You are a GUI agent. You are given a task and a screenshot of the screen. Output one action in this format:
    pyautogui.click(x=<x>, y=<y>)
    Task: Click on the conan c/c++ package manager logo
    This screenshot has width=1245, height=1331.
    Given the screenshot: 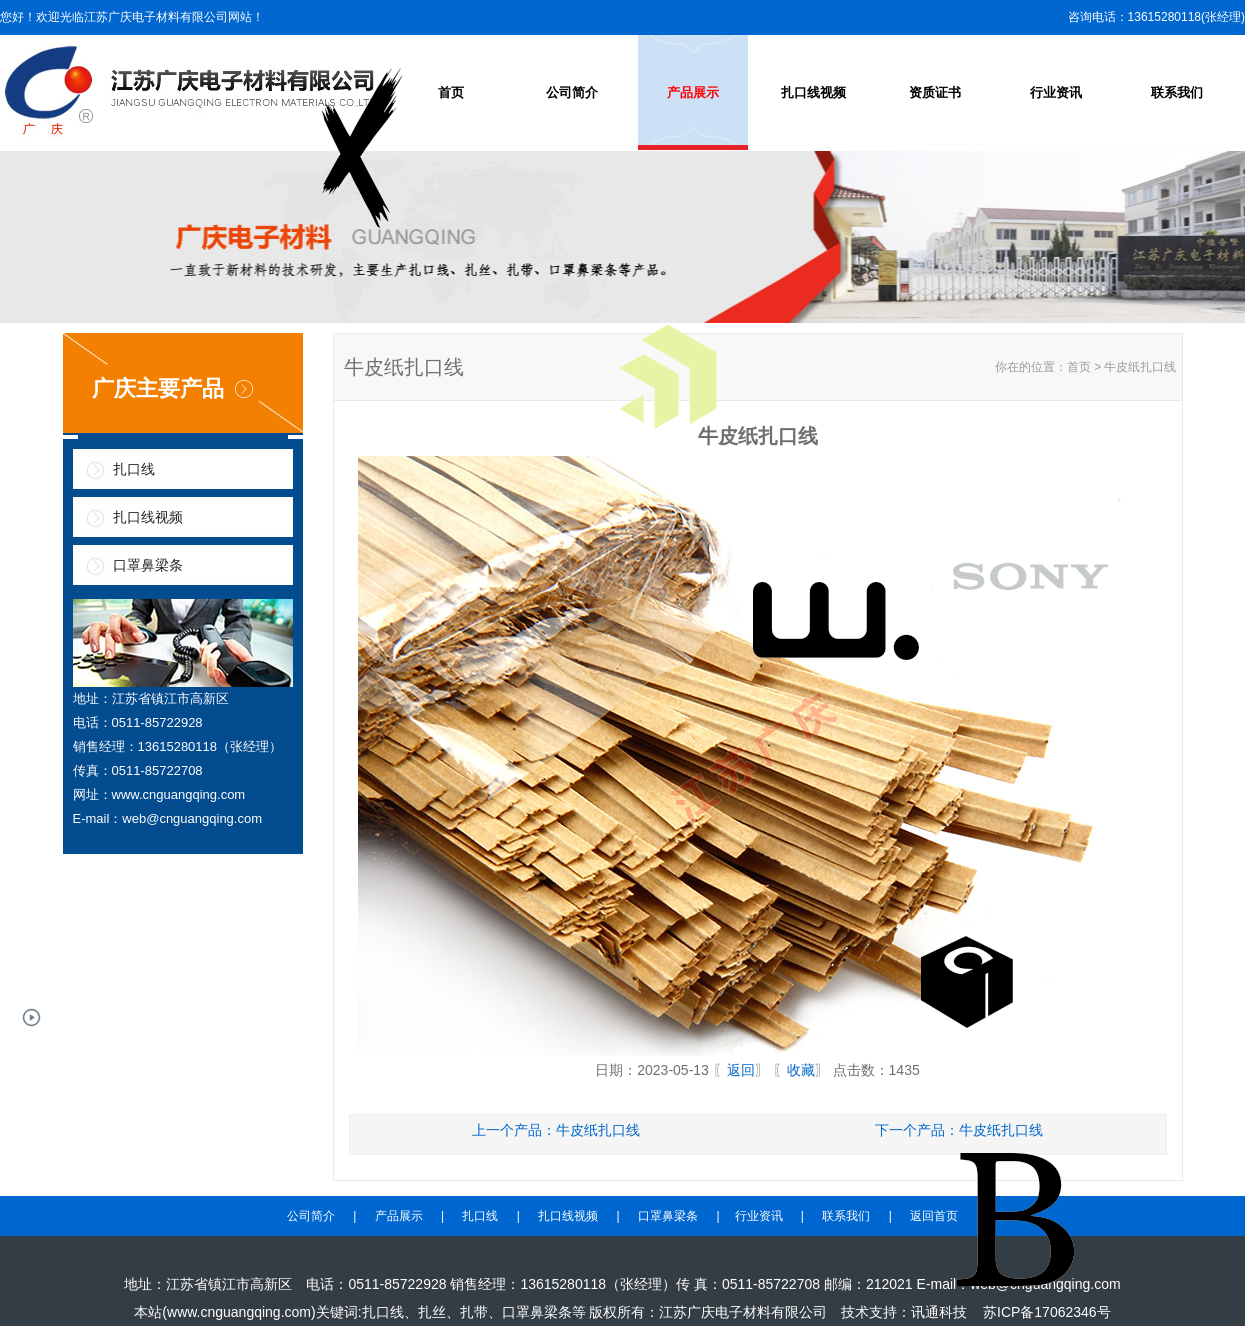 What is the action you would take?
    pyautogui.click(x=967, y=982)
    